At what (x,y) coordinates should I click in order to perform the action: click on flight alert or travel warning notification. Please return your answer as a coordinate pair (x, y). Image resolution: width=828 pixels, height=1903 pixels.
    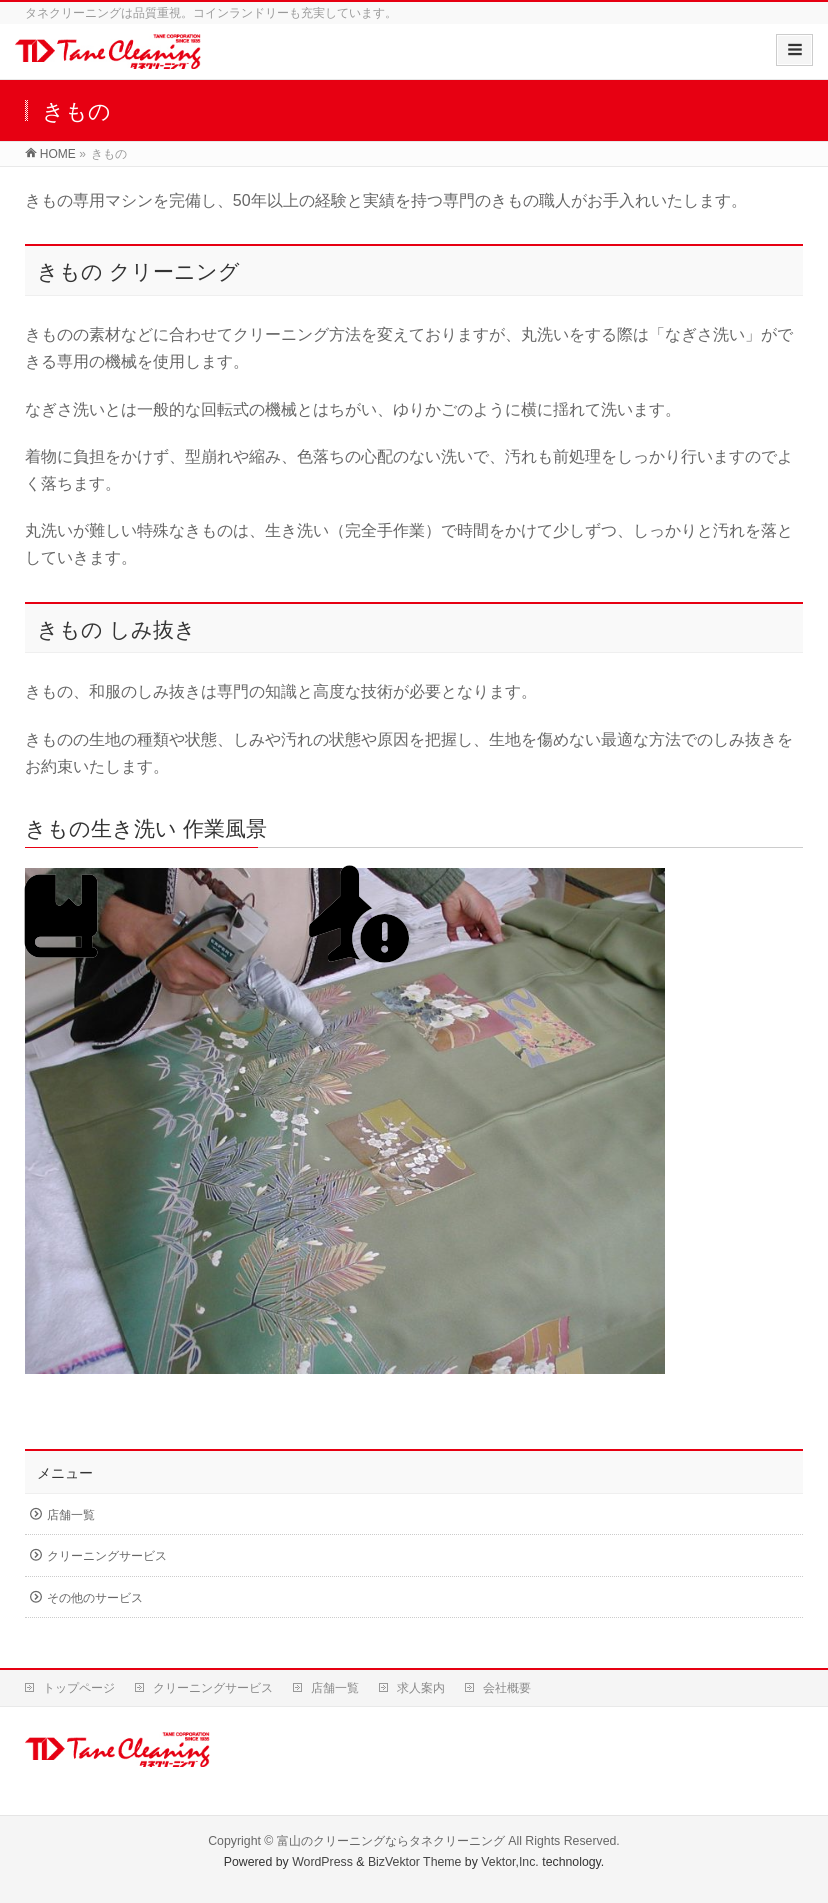
    Looking at the image, I should click on (355, 914).